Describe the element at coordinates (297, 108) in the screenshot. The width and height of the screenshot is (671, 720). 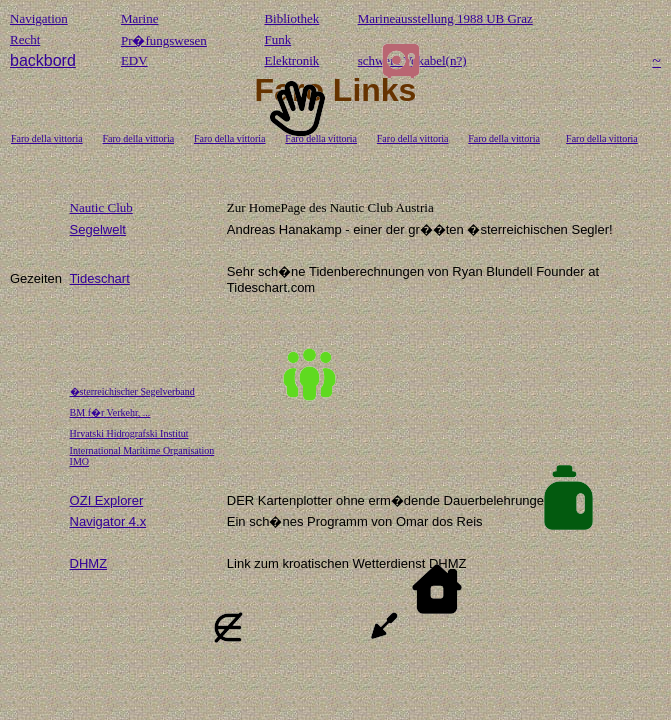
I see `send a vulcan salute greeting` at that location.